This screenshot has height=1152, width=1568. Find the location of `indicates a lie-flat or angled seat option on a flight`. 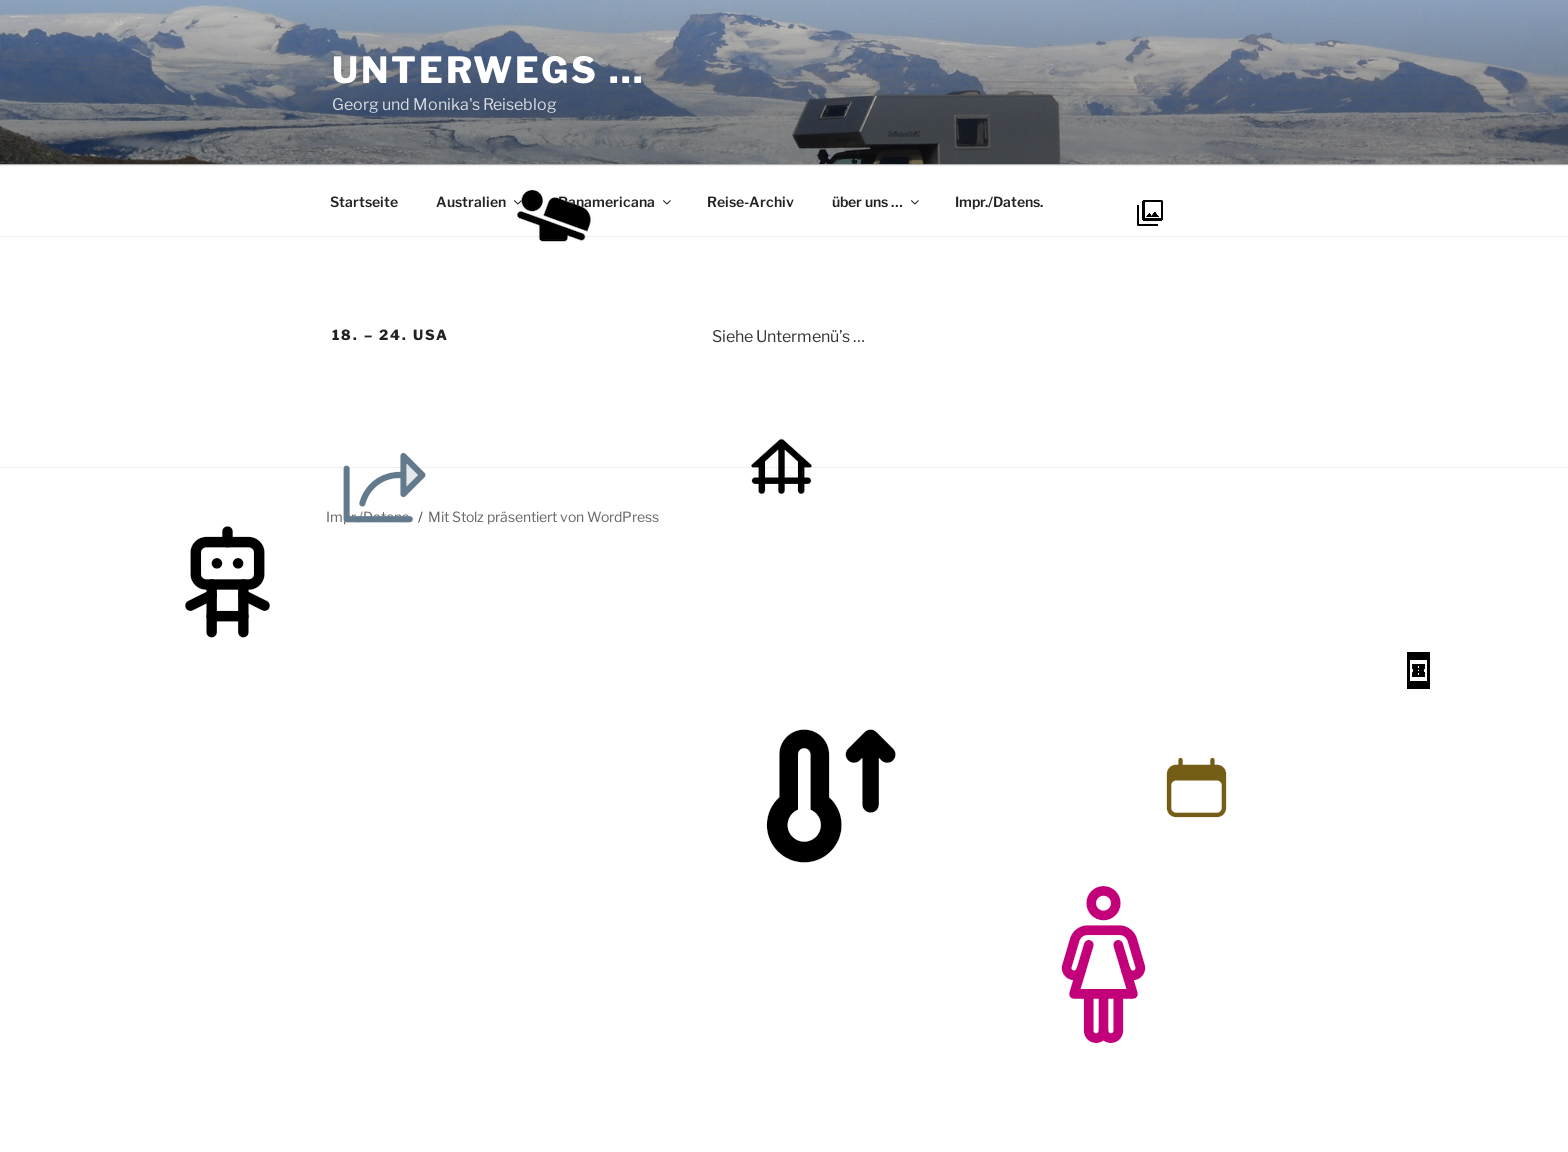

indicates a lie-flat or angled seat option on a flight is located at coordinates (553, 216).